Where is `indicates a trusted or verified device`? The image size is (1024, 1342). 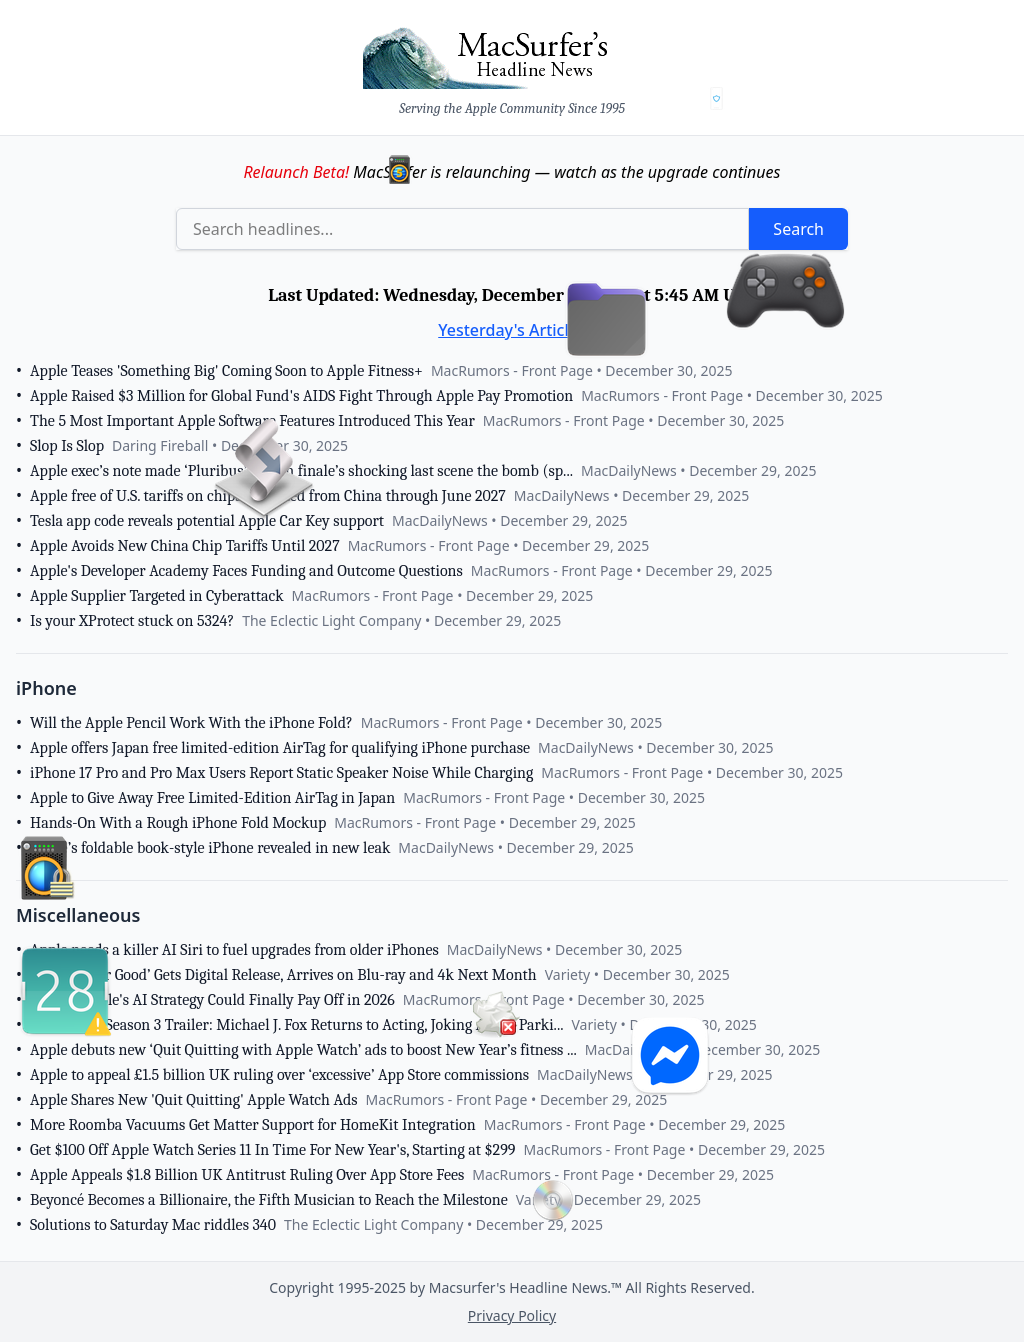
indicates a trusted or verified device is located at coordinates (716, 98).